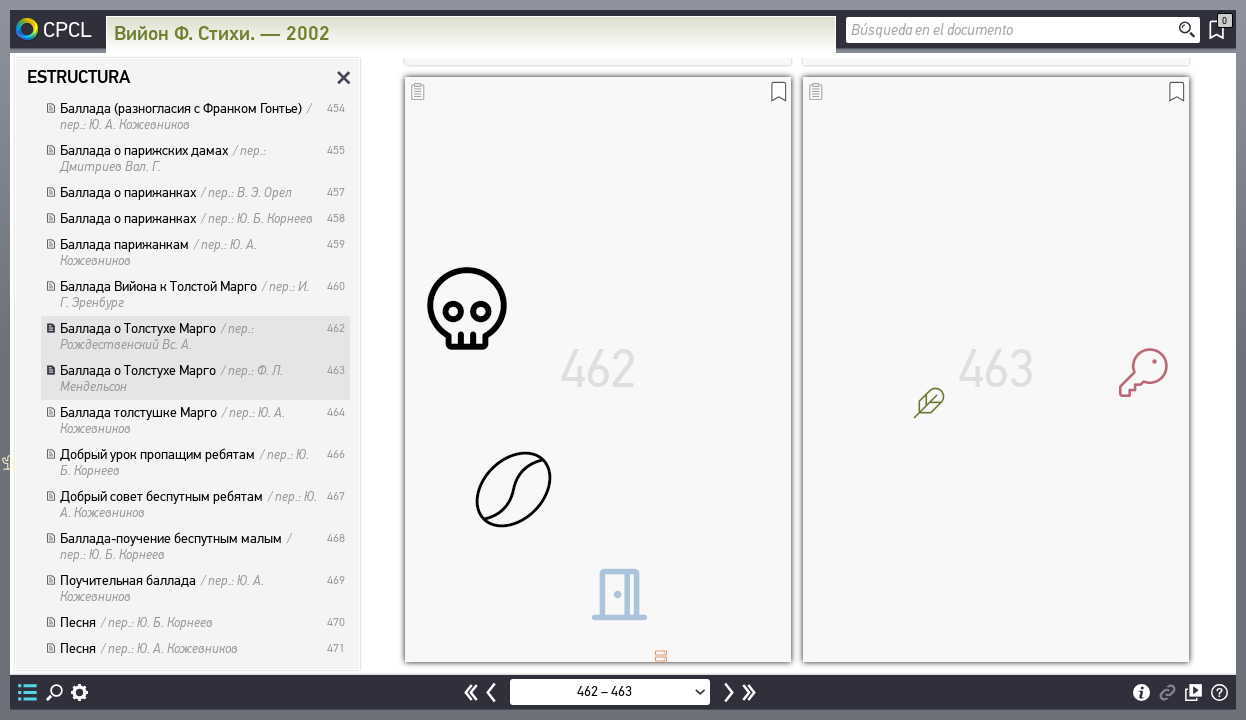 The height and width of the screenshot is (720, 1246). I want to click on browse coffee shop locations, so click(513, 489).